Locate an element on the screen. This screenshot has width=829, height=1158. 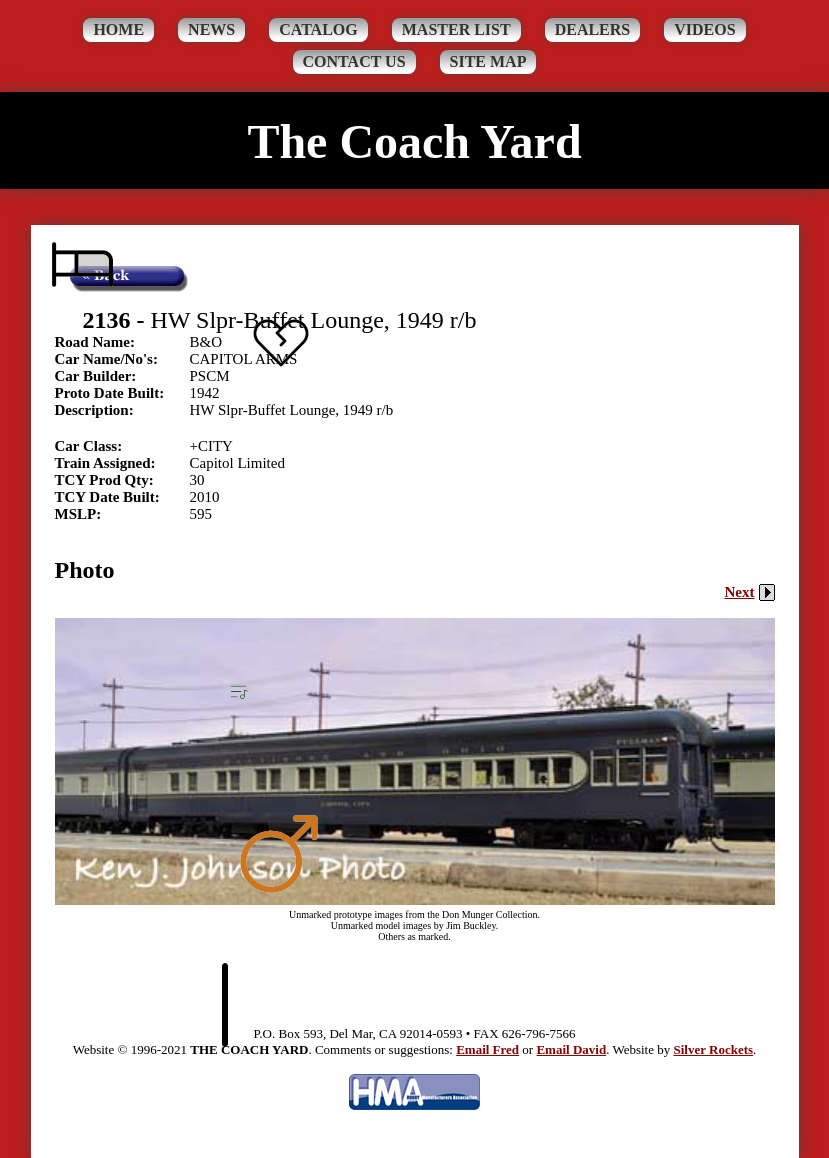
vertical divider or separator between UI elements is located at coordinates (225, 1005).